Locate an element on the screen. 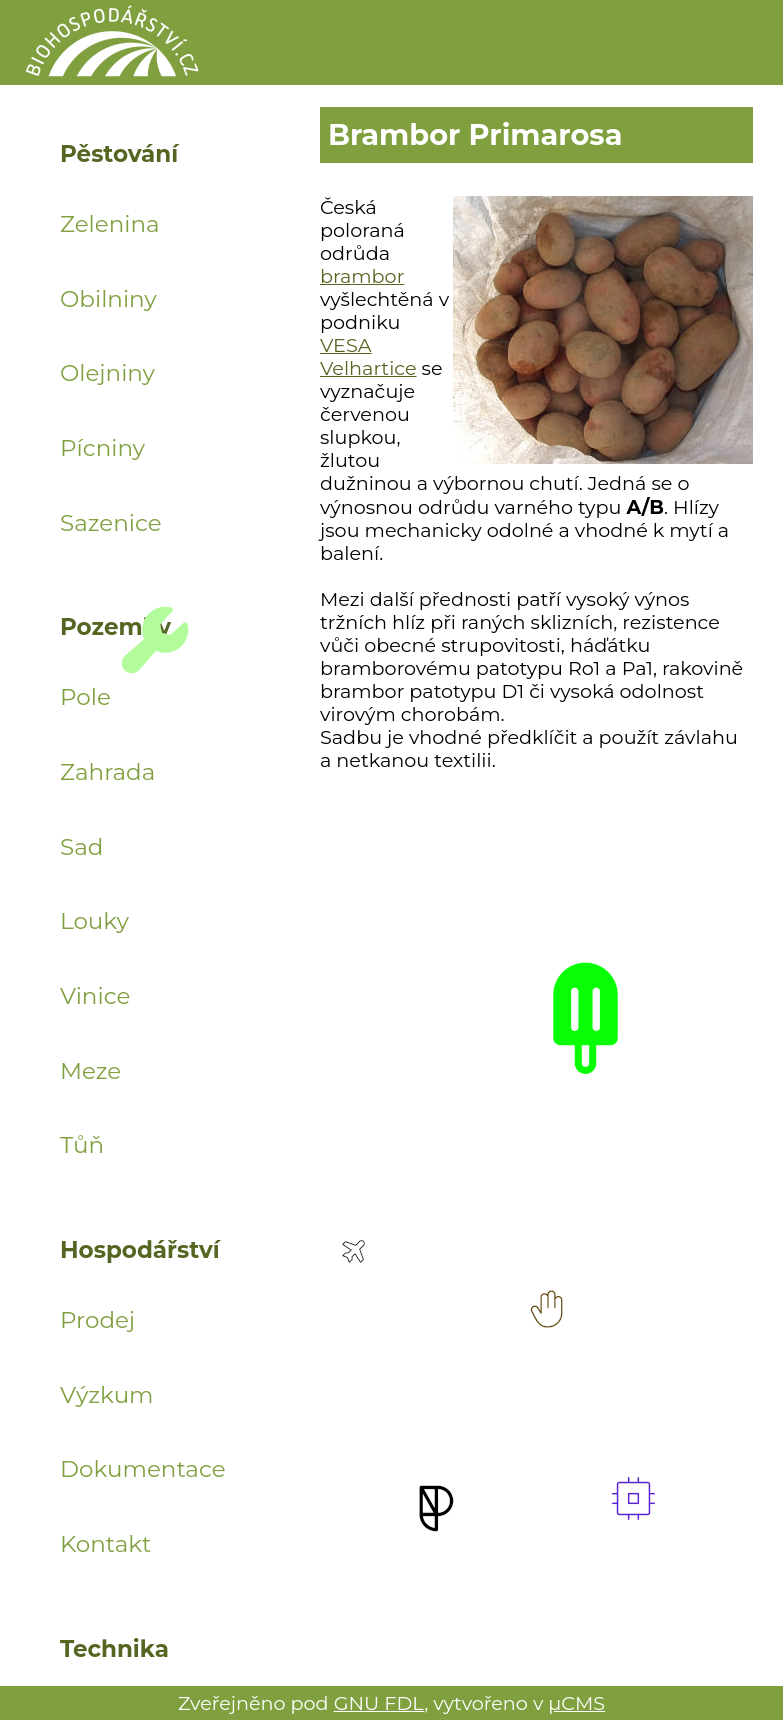  view CPU or processor information is located at coordinates (633, 1498).